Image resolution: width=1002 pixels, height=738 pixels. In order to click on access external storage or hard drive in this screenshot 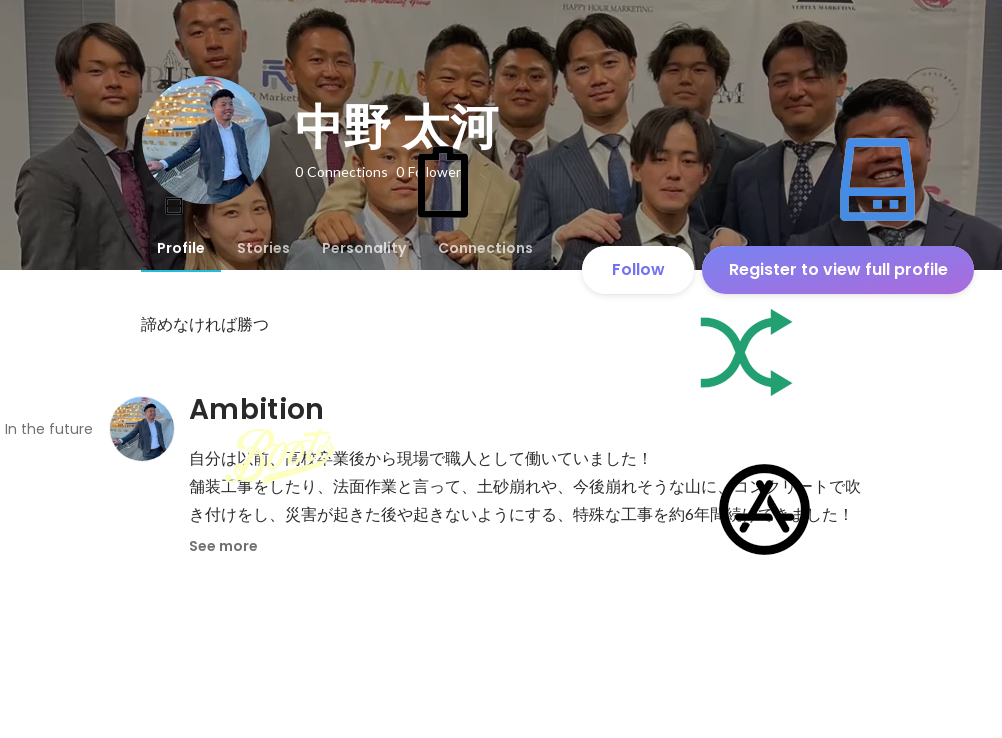, I will do `click(877, 179)`.